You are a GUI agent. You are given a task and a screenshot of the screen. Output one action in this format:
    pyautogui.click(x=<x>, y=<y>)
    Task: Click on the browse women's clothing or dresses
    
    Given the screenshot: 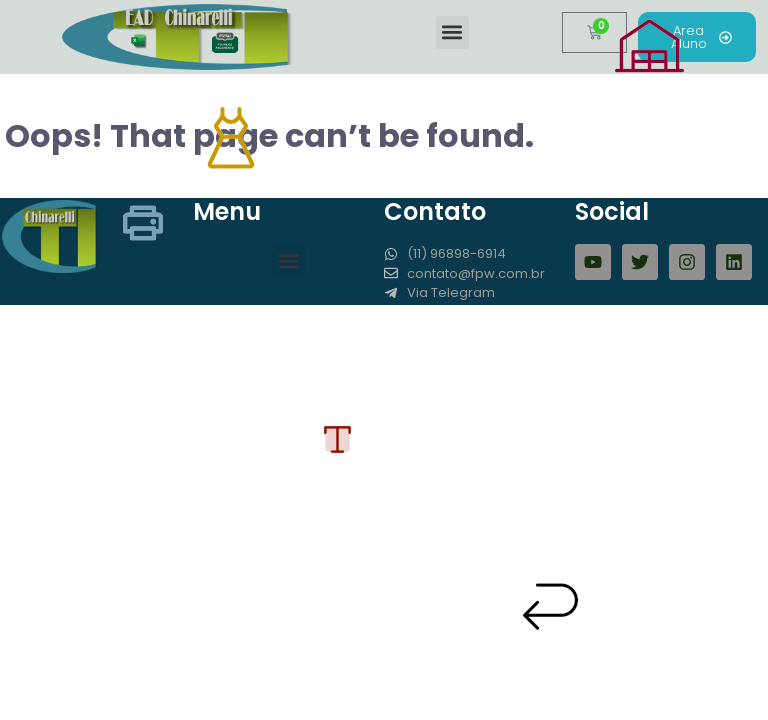 What is the action you would take?
    pyautogui.click(x=231, y=141)
    